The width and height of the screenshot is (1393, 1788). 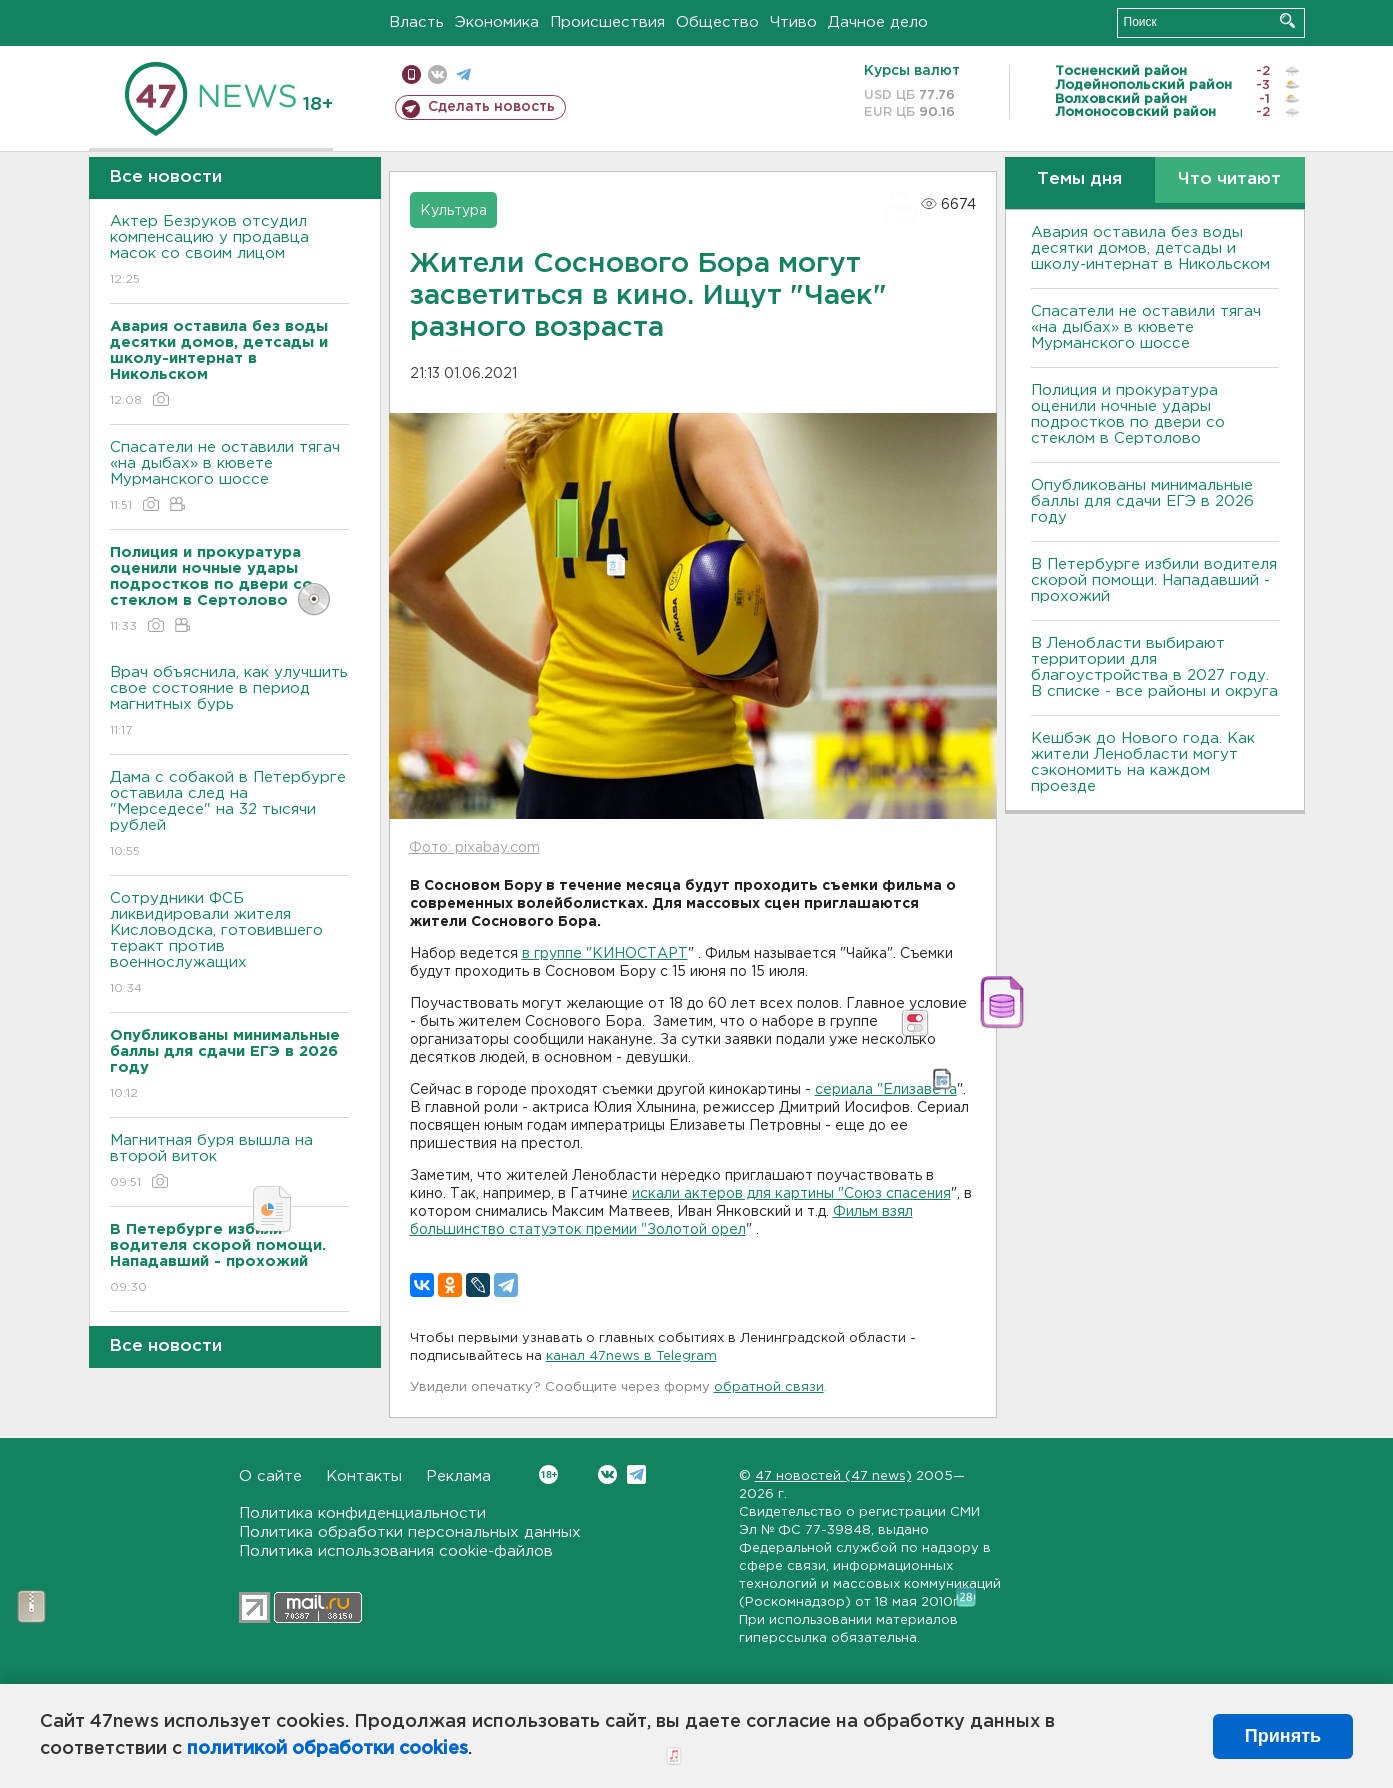 What do you see at coordinates (616, 565) in the screenshot?
I see `a hancom hangul word processor document file` at bounding box center [616, 565].